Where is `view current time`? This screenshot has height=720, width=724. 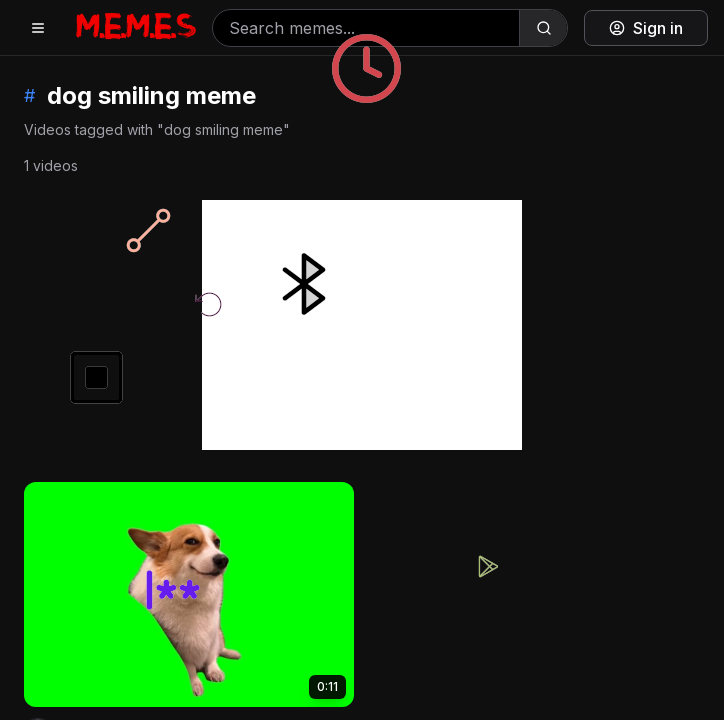 view current time is located at coordinates (366, 68).